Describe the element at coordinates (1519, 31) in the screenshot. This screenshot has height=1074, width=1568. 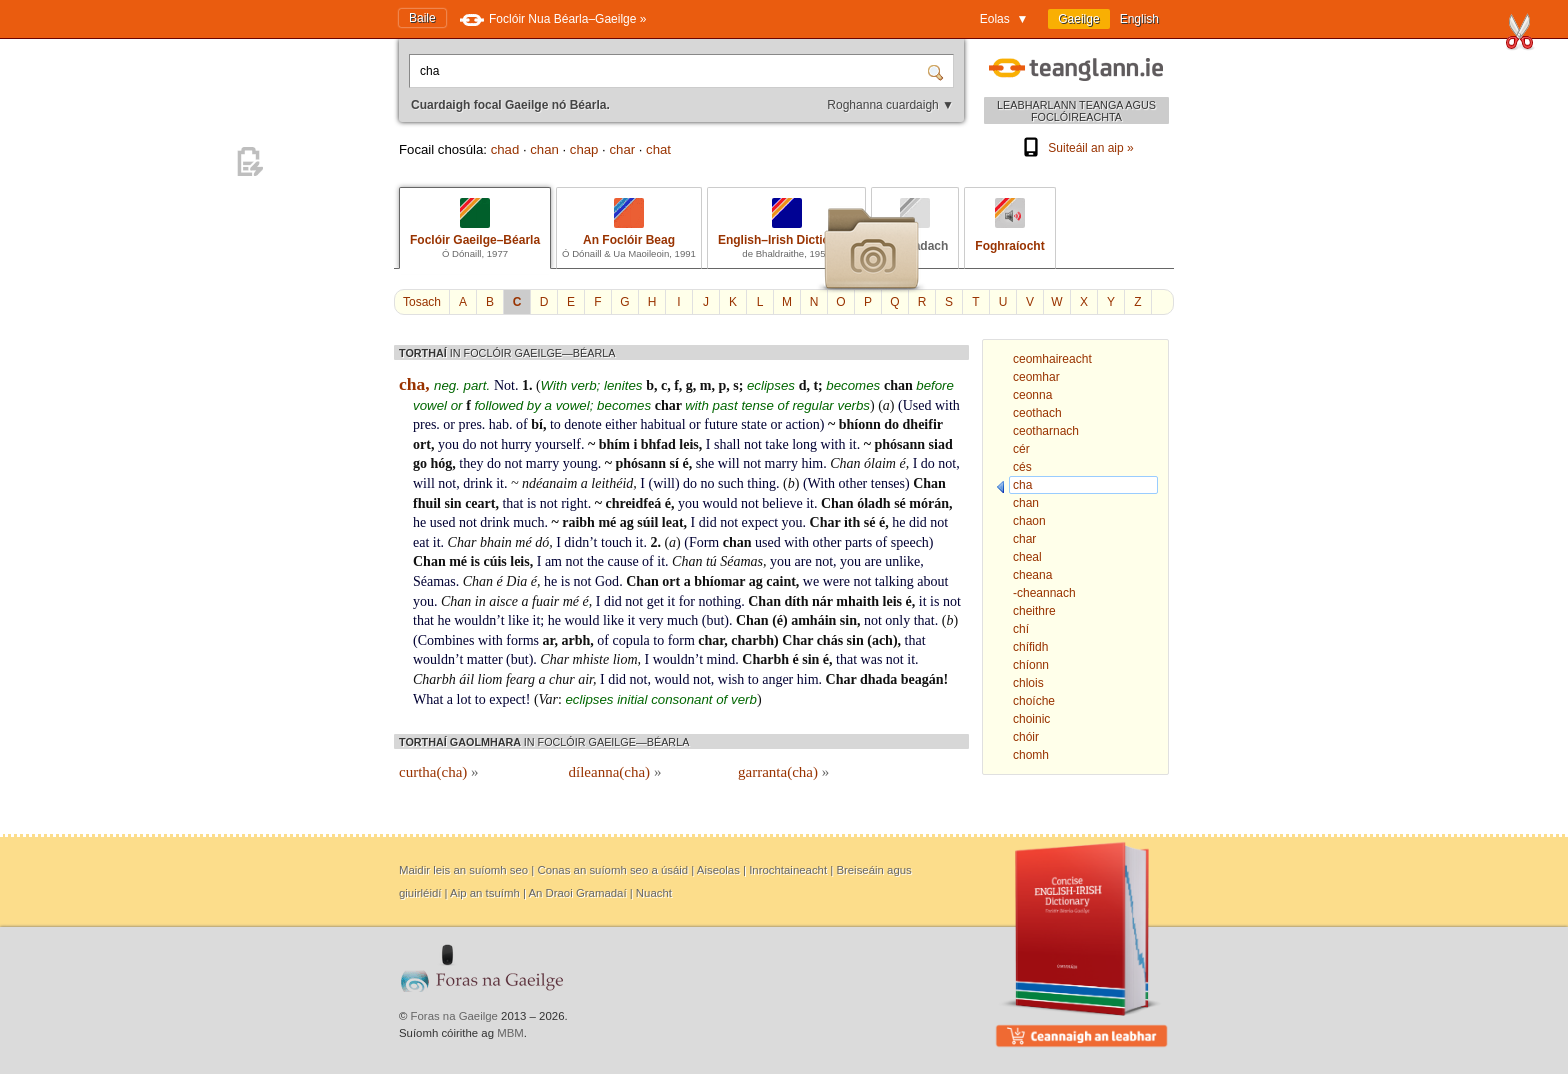
I see `cut selected content to clipboard` at that location.